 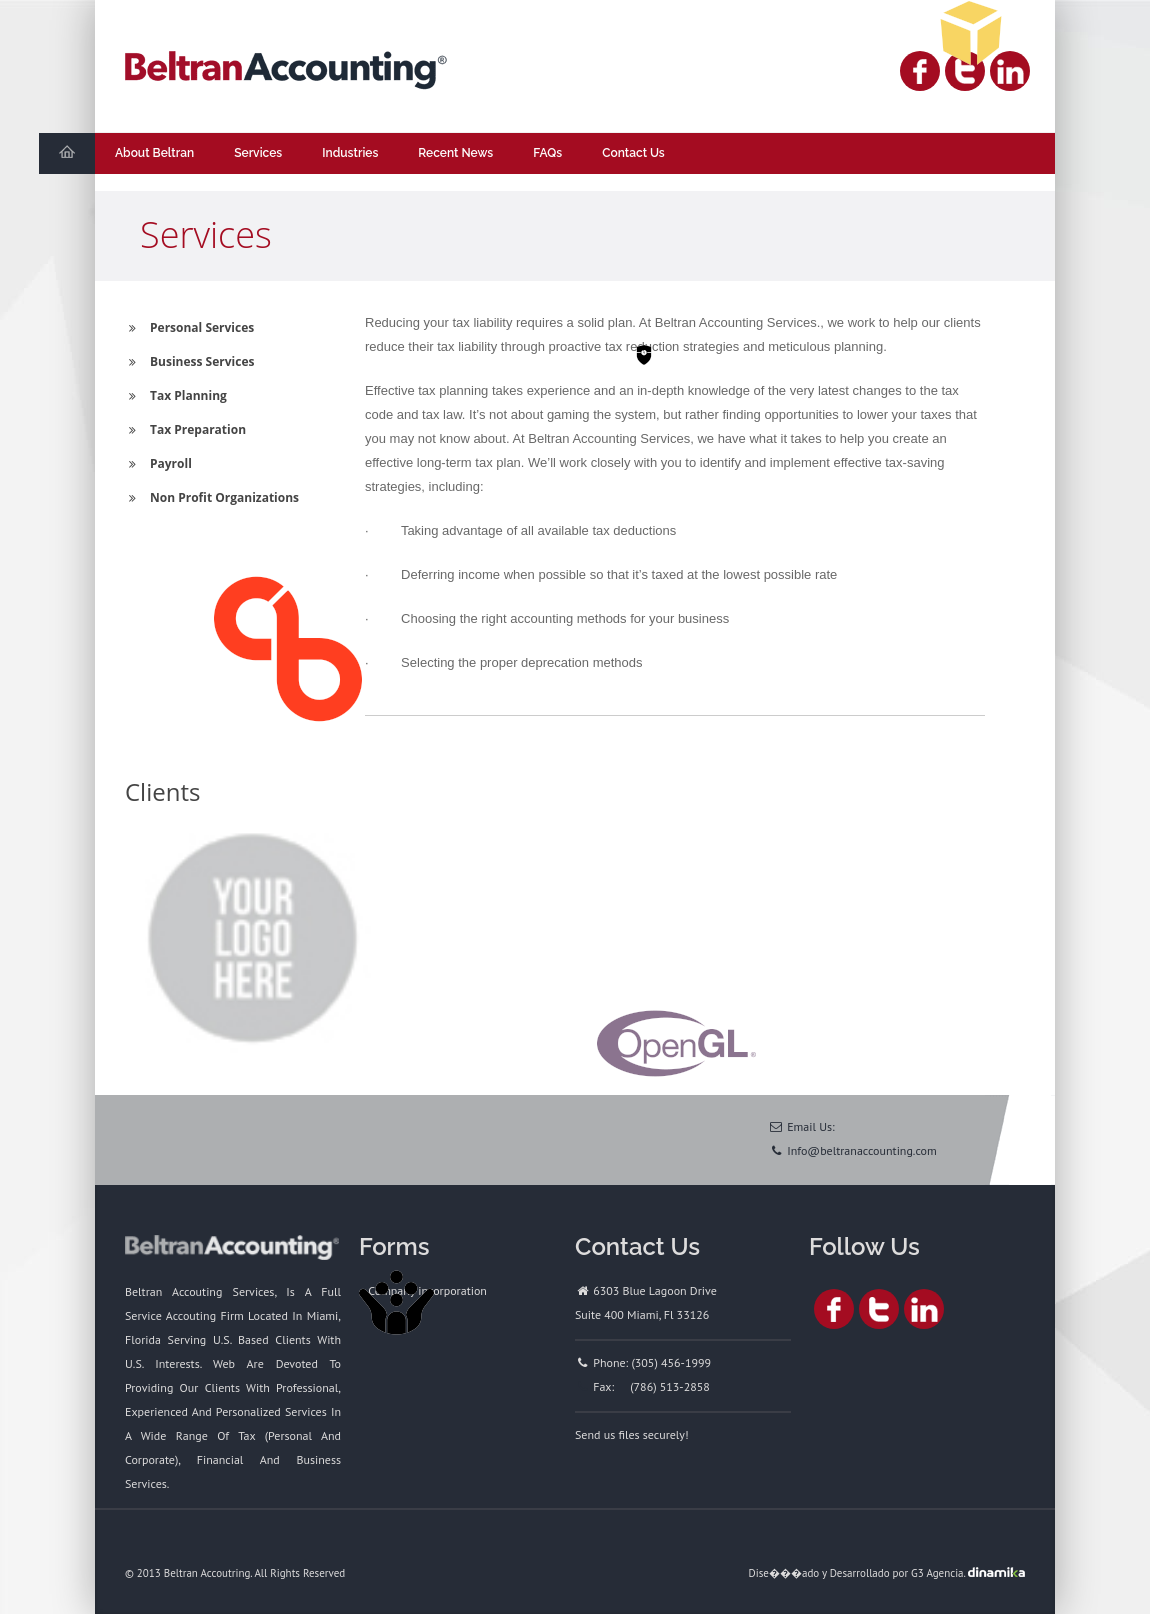 I want to click on cloudbees company logo, so click(x=288, y=649).